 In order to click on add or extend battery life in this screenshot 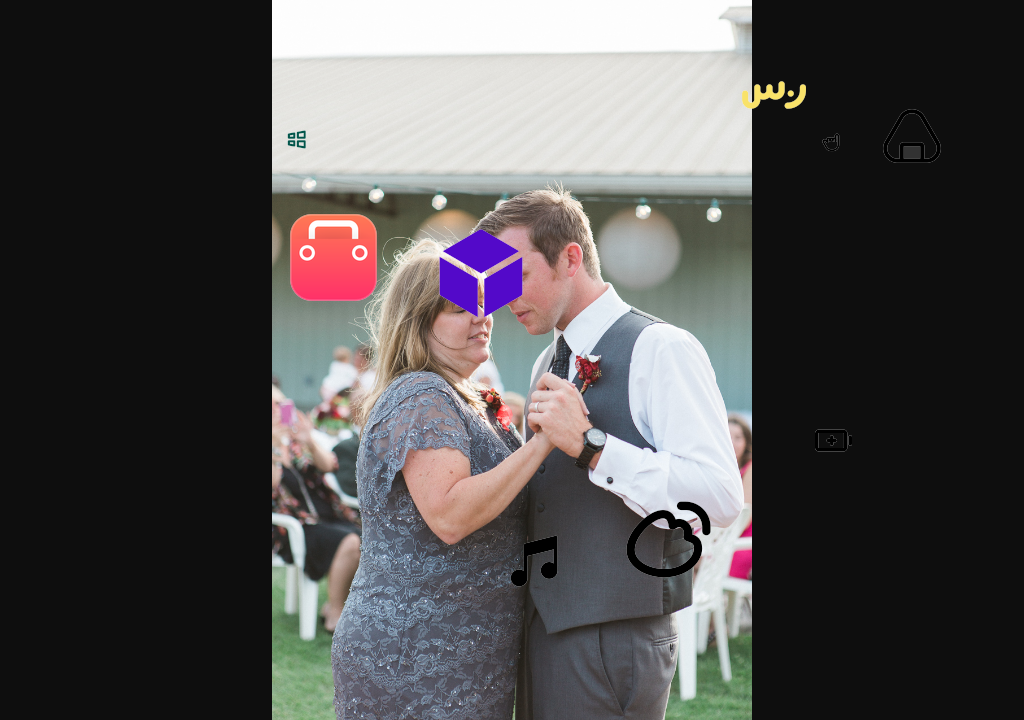, I will do `click(833, 440)`.